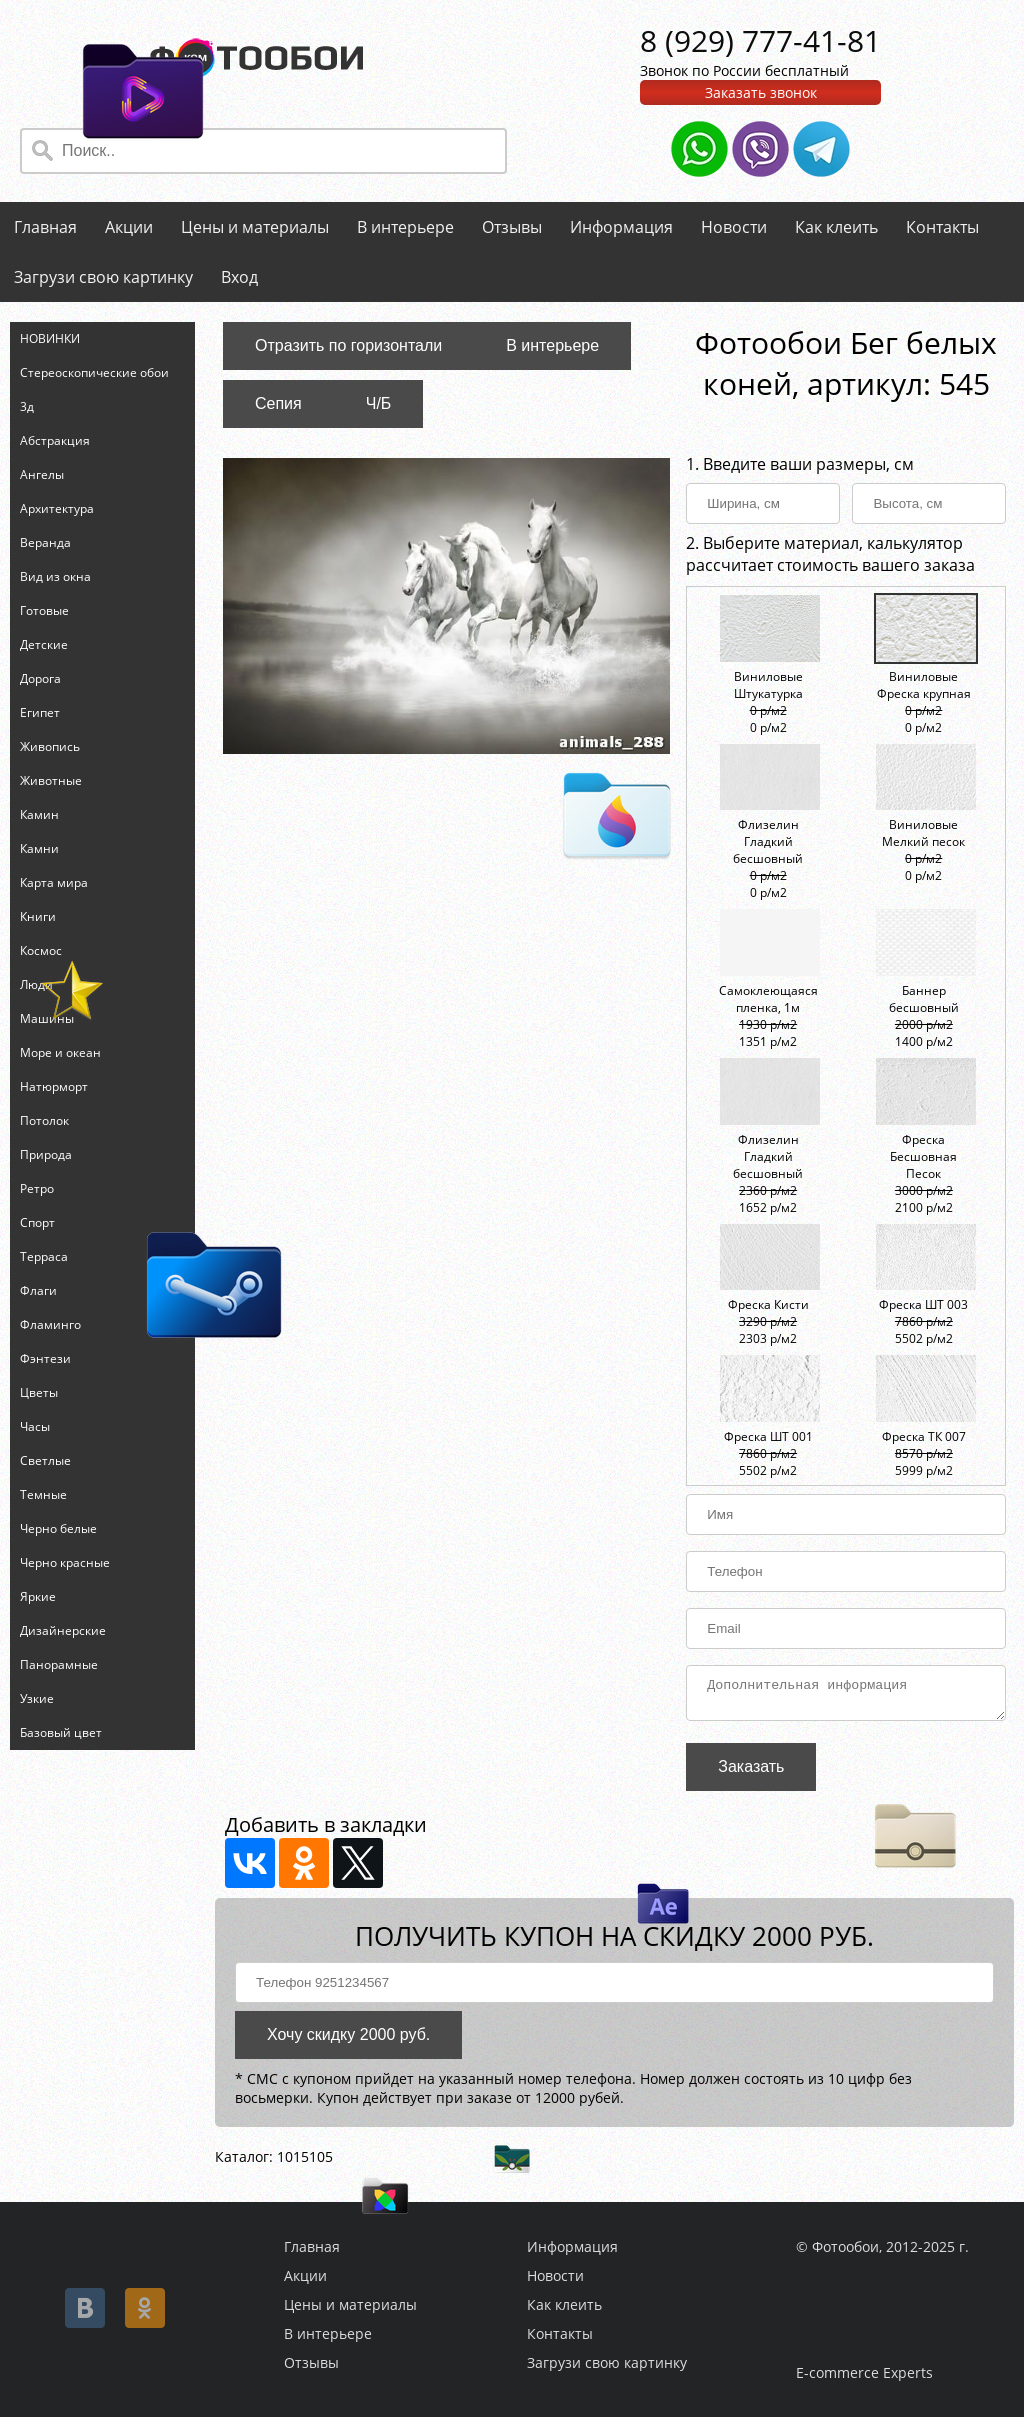 The width and height of the screenshot is (1024, 2417). I want to click on folder containing pokémon game files or assets, so click(915, 1838).